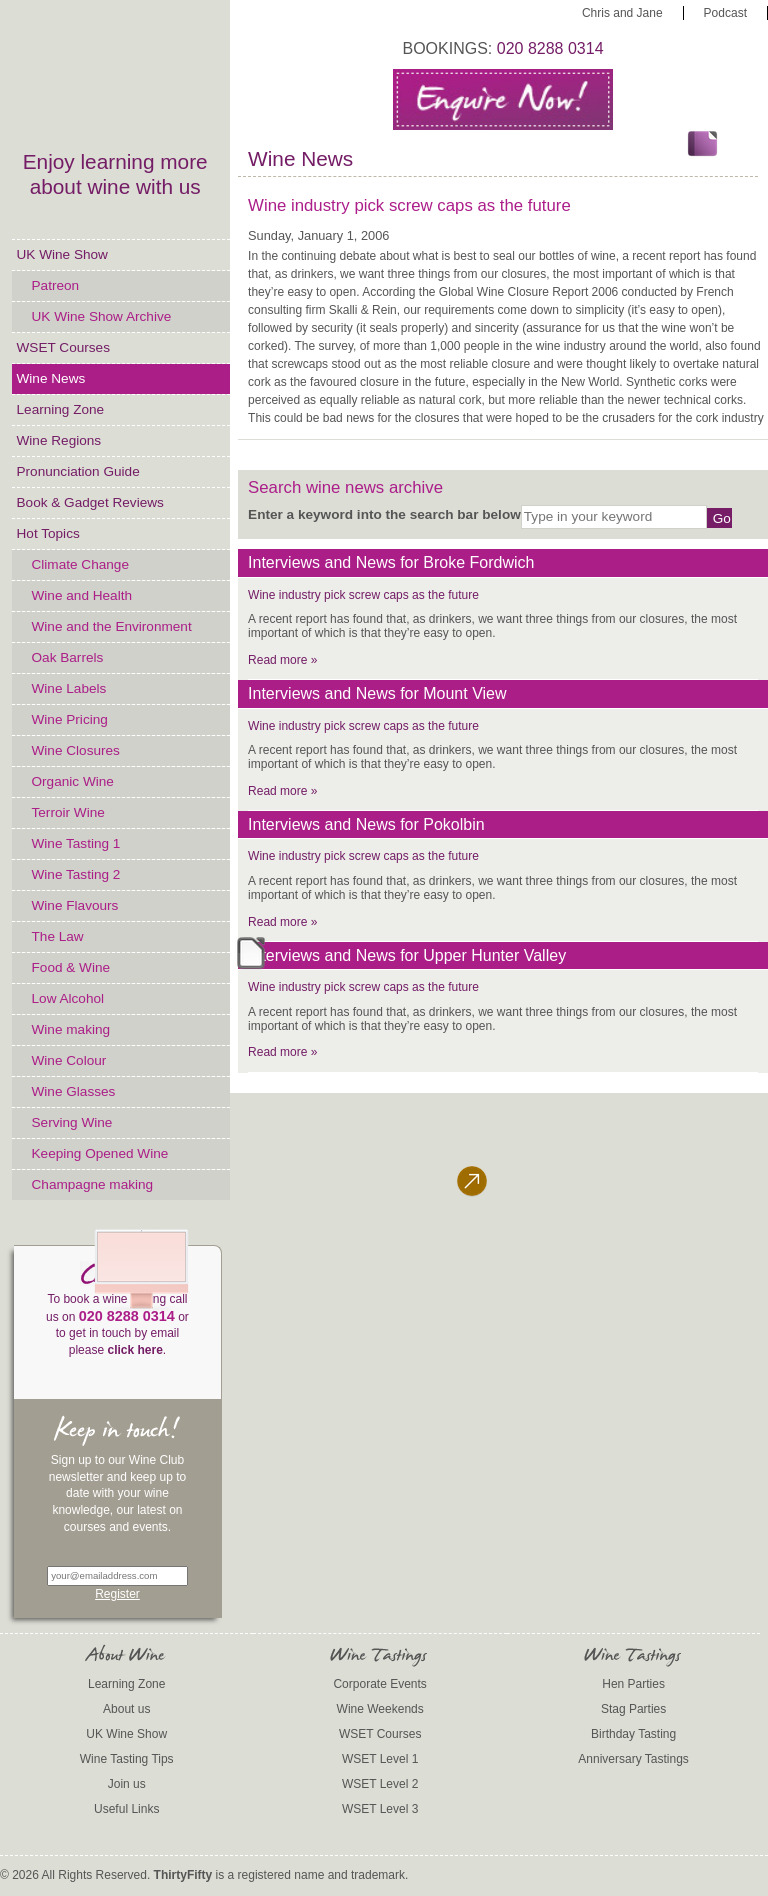 This screenshot has height=1896, width=768. What do you see at coordinates (702, 142) in the screenshot?
I see `change desktop wallpaper settings` at bounding box center [702, 142].